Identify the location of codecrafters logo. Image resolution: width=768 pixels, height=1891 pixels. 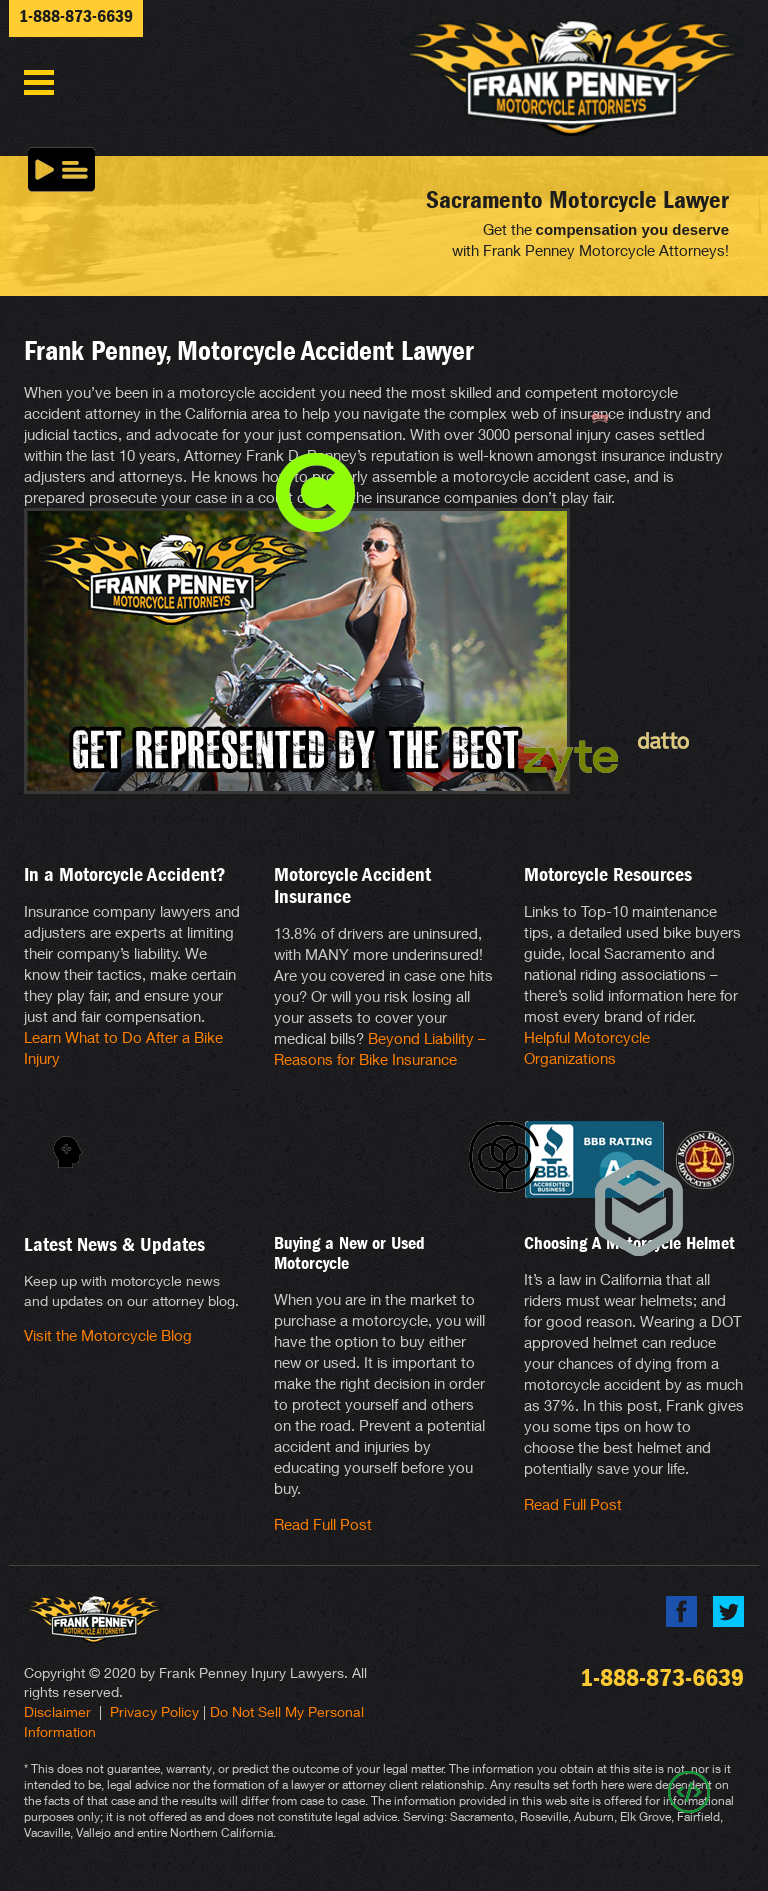
(689, 1792).